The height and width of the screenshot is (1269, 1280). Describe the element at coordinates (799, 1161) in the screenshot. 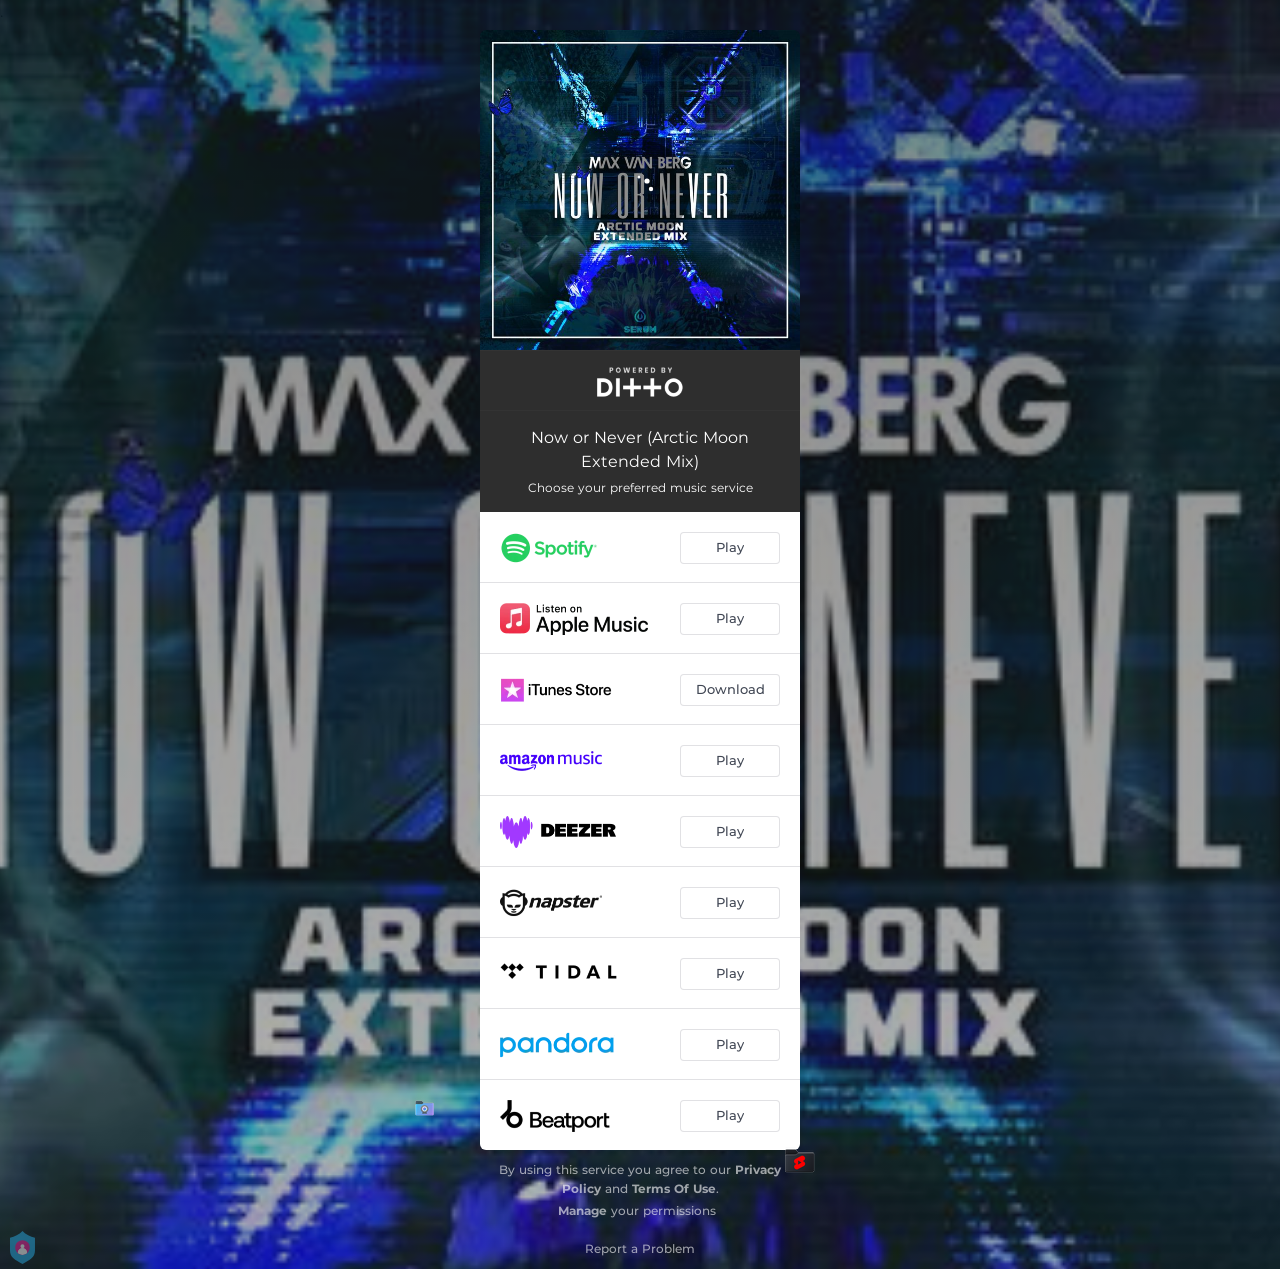

I see `open folder containing youtube shorts downloads` at that location.